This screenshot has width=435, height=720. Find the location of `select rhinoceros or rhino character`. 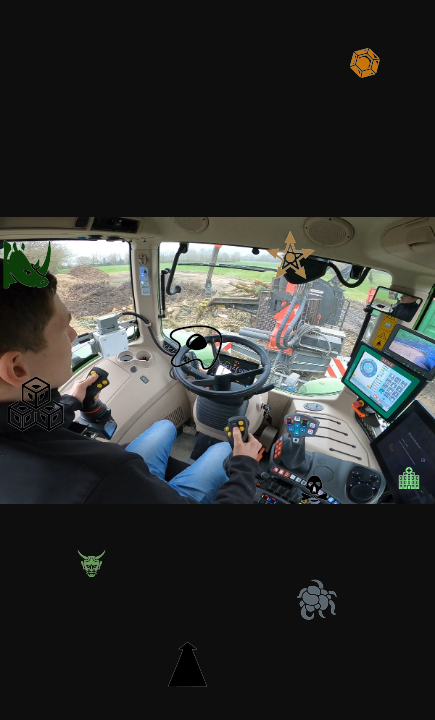

select rhinoceros or rhino character is located at coordinates (29, 263).